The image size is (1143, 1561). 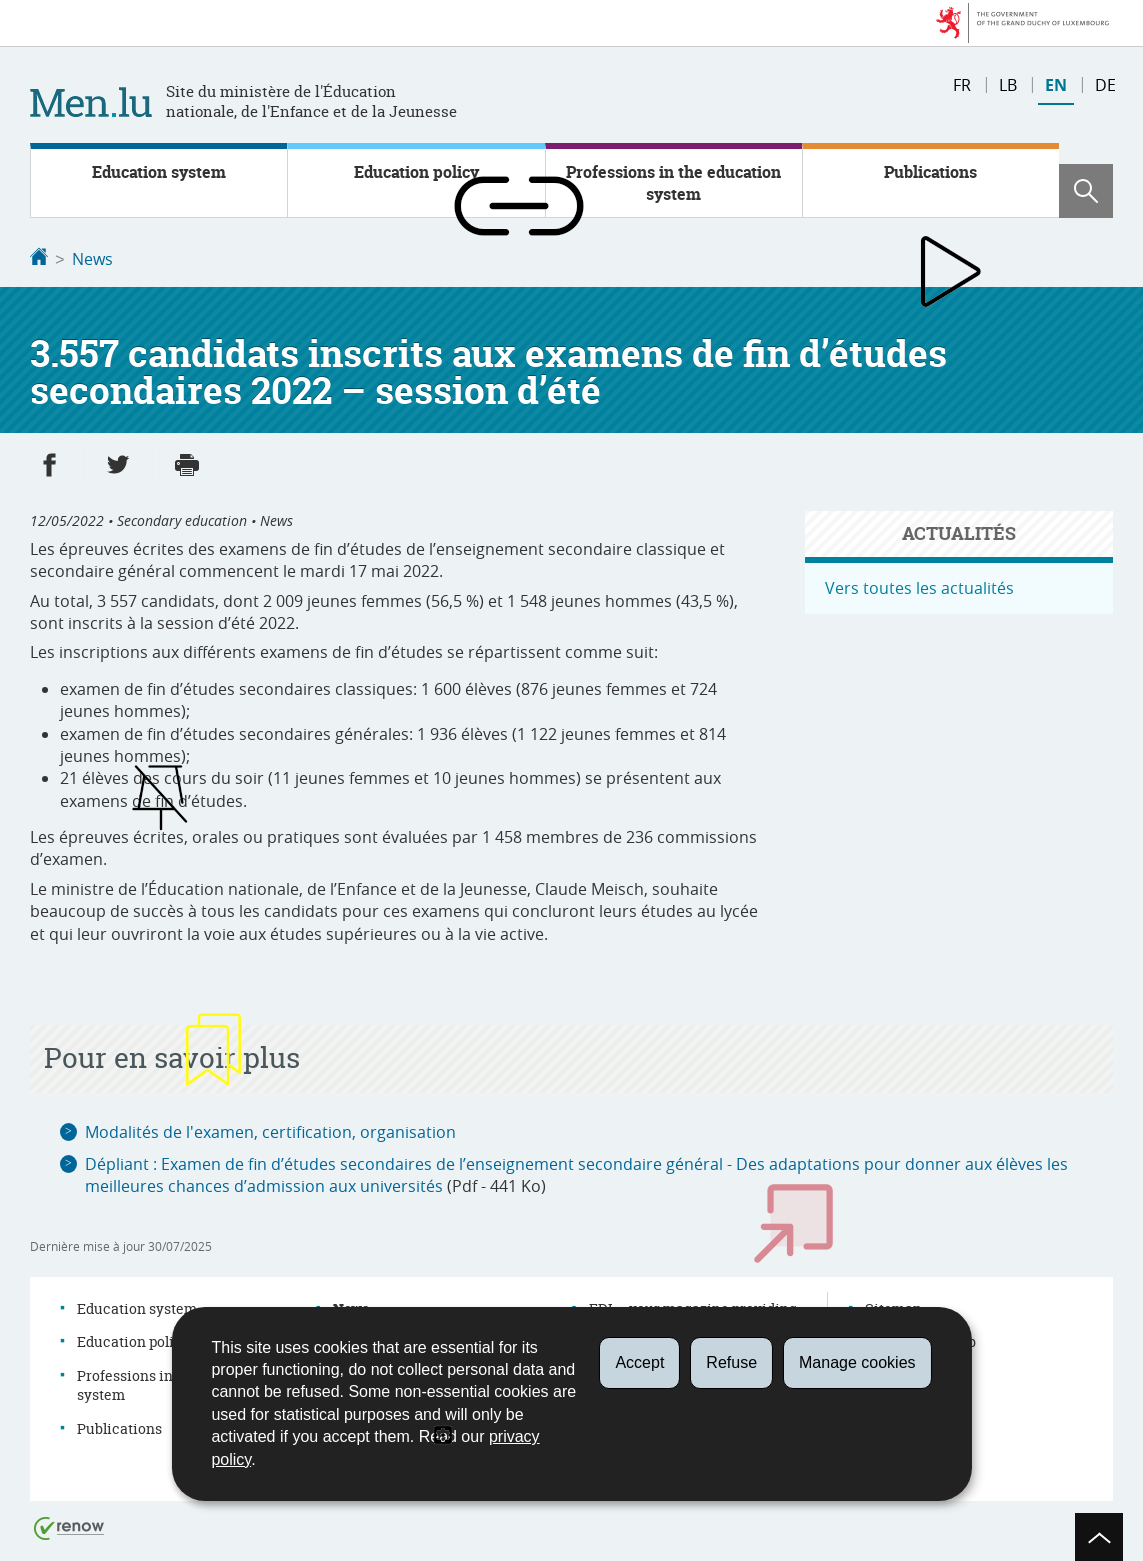 What do you see at coordinates (793, 1223) in the screenshot?
I see `import or bring content into a container` at bounding box center [793, 1223].